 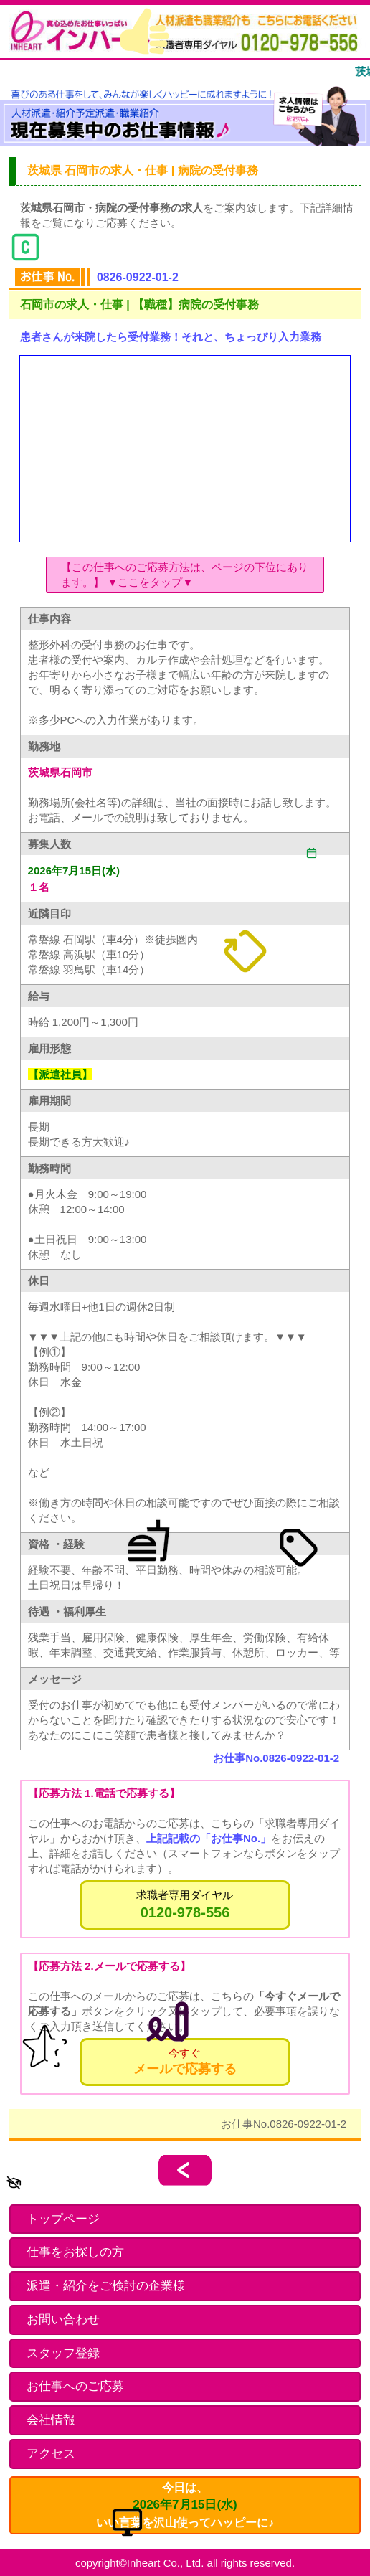 I want to click on rotate image or element, so click(x=245, y=951).